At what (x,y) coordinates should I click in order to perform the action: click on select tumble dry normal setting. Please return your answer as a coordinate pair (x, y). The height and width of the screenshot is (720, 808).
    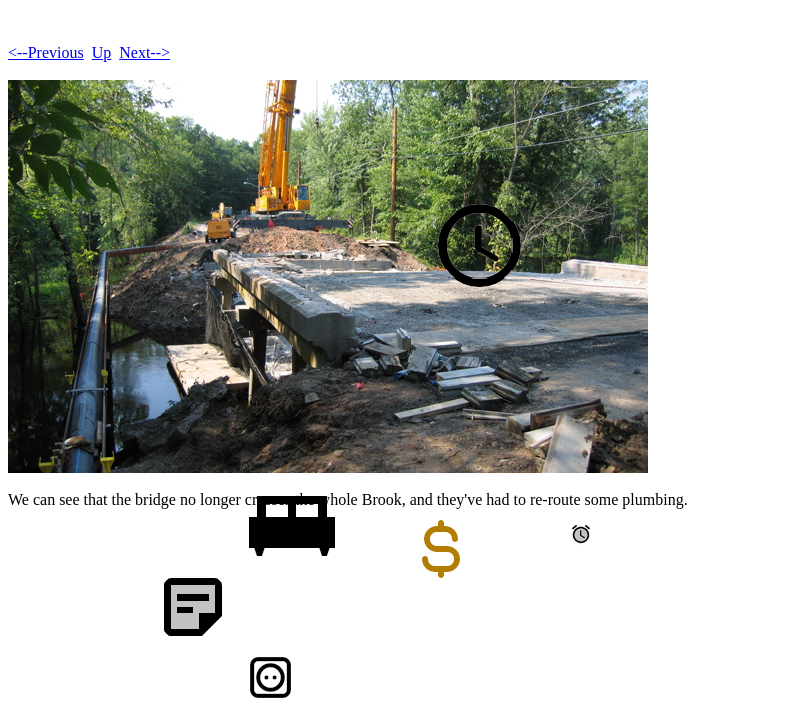
    Looking at the image, I should click on (270, 677).